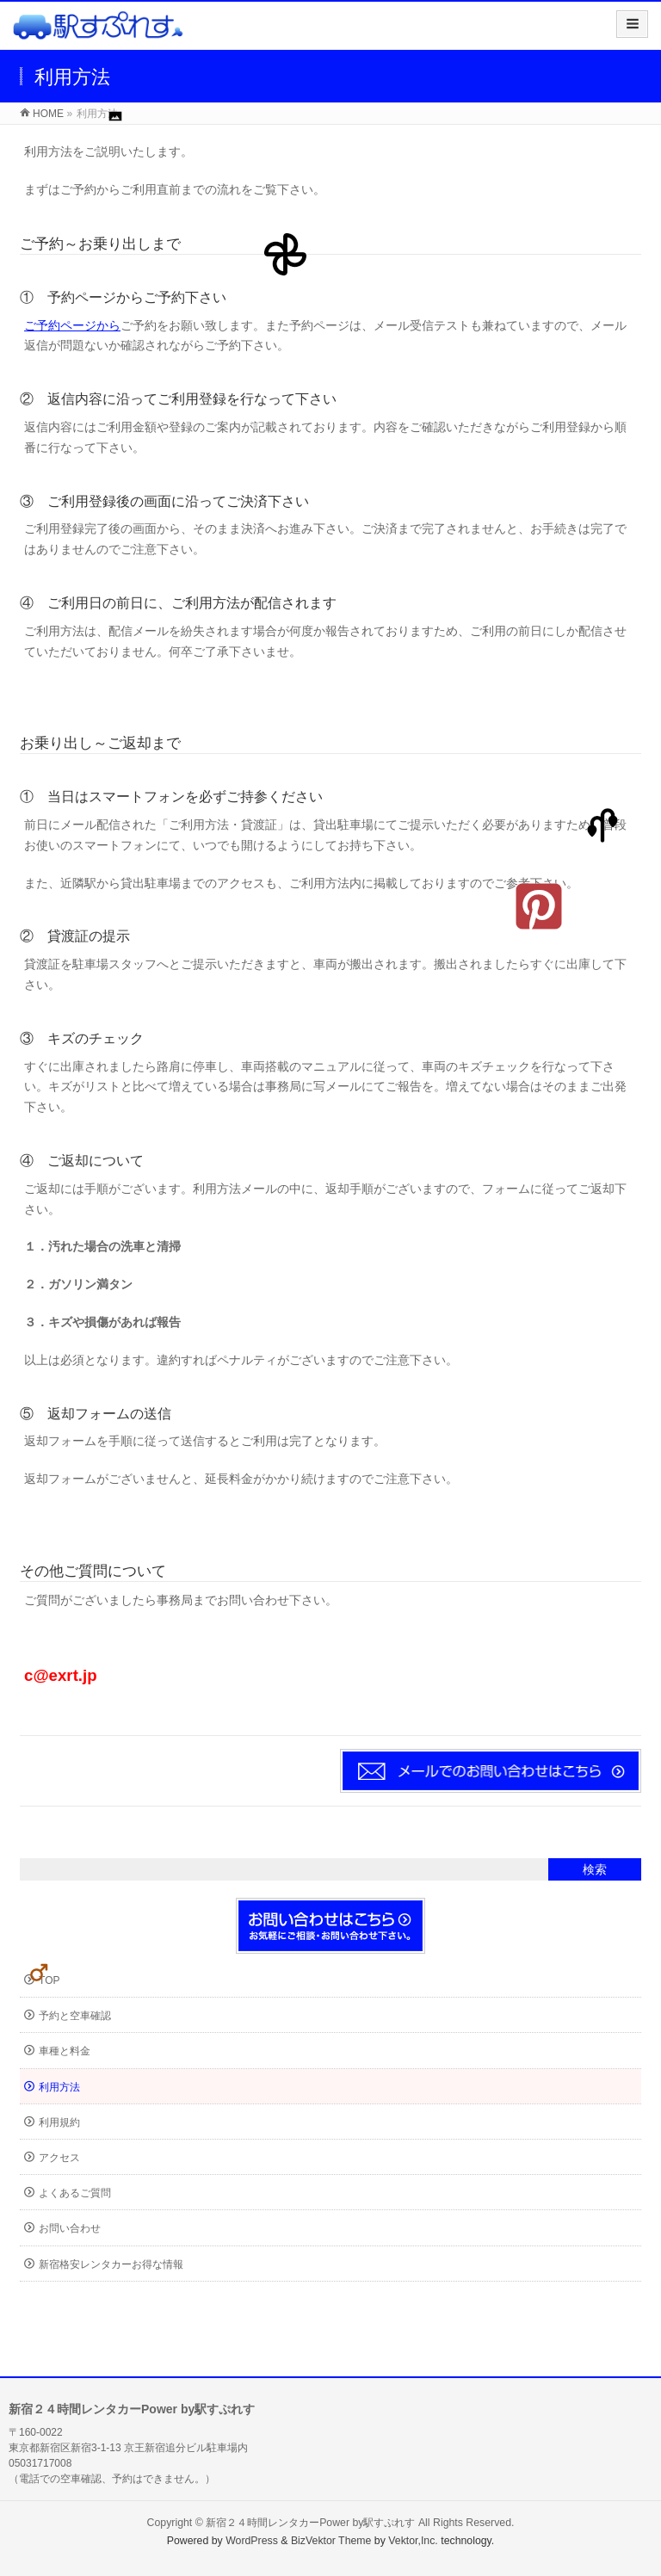  Describe the element at coordinates (285, 254) in the screenshot. I see `open google photos` at that location.